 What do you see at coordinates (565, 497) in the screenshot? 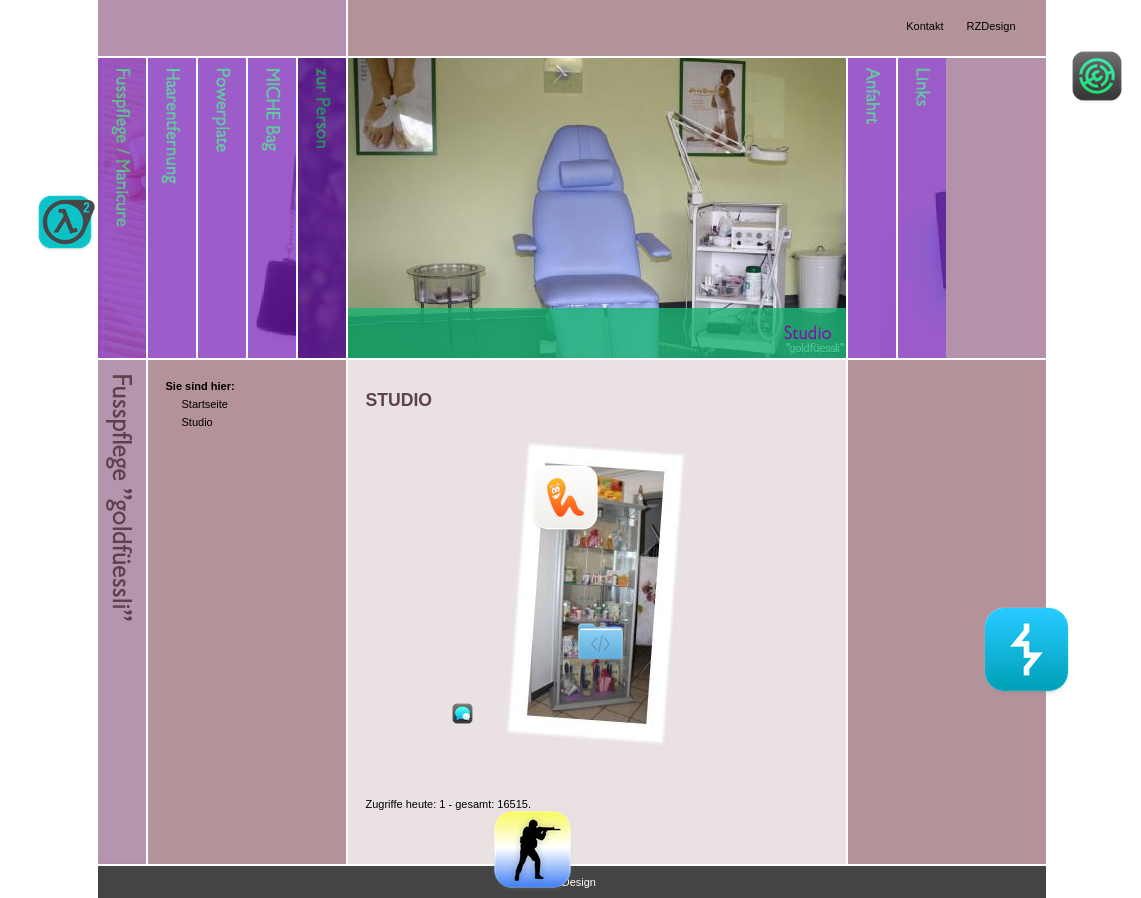
I see `launch gnome nibbles snake game` at bounding box center [565, 497].